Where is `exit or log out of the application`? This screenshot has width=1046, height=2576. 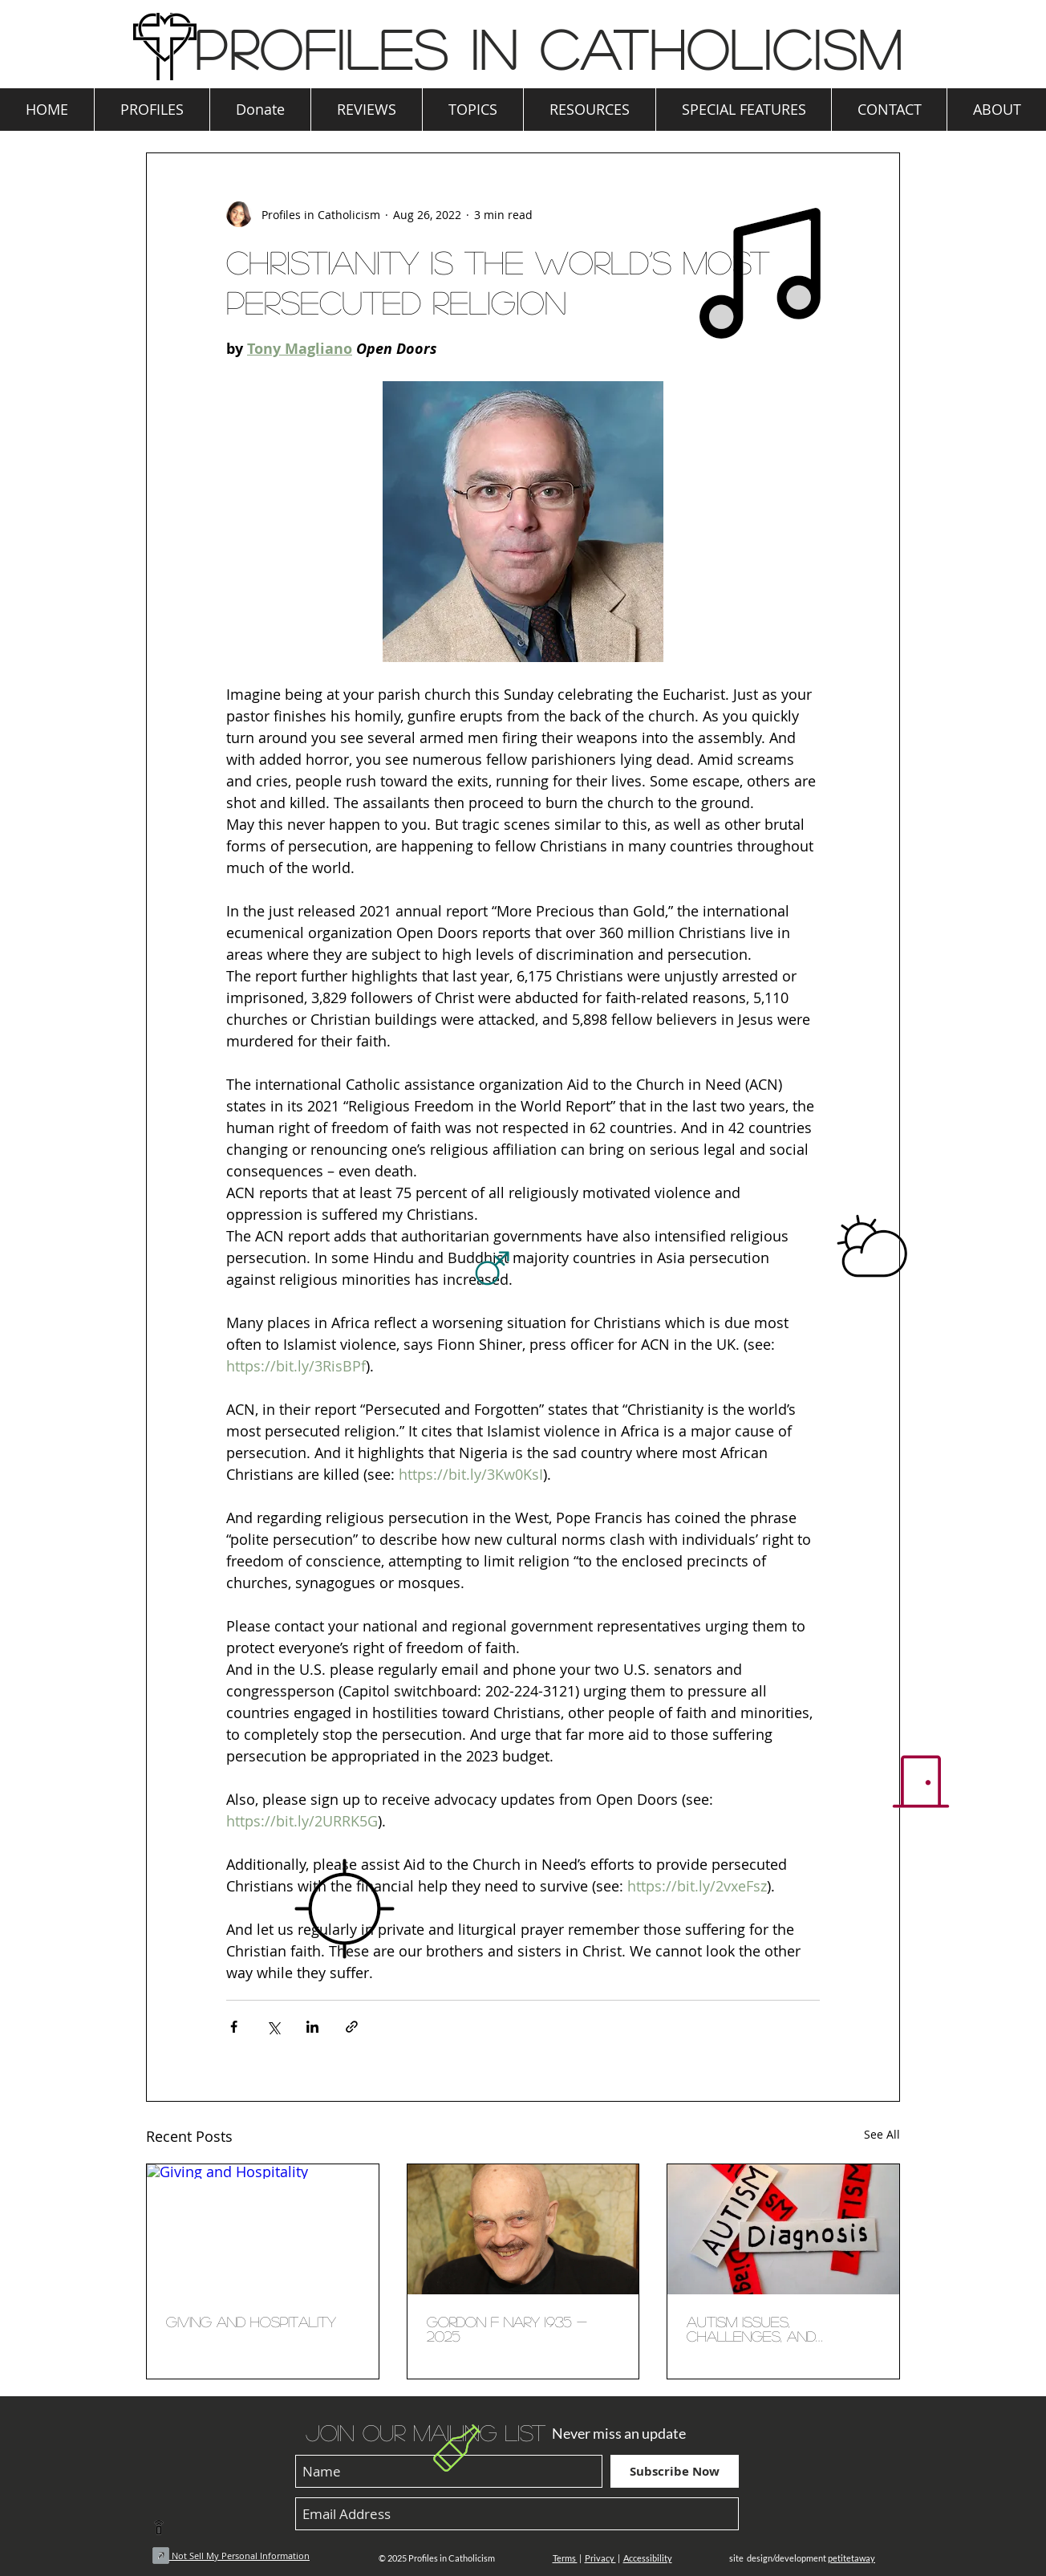 exit or log out of the application is located at coordinates (921, 1782).